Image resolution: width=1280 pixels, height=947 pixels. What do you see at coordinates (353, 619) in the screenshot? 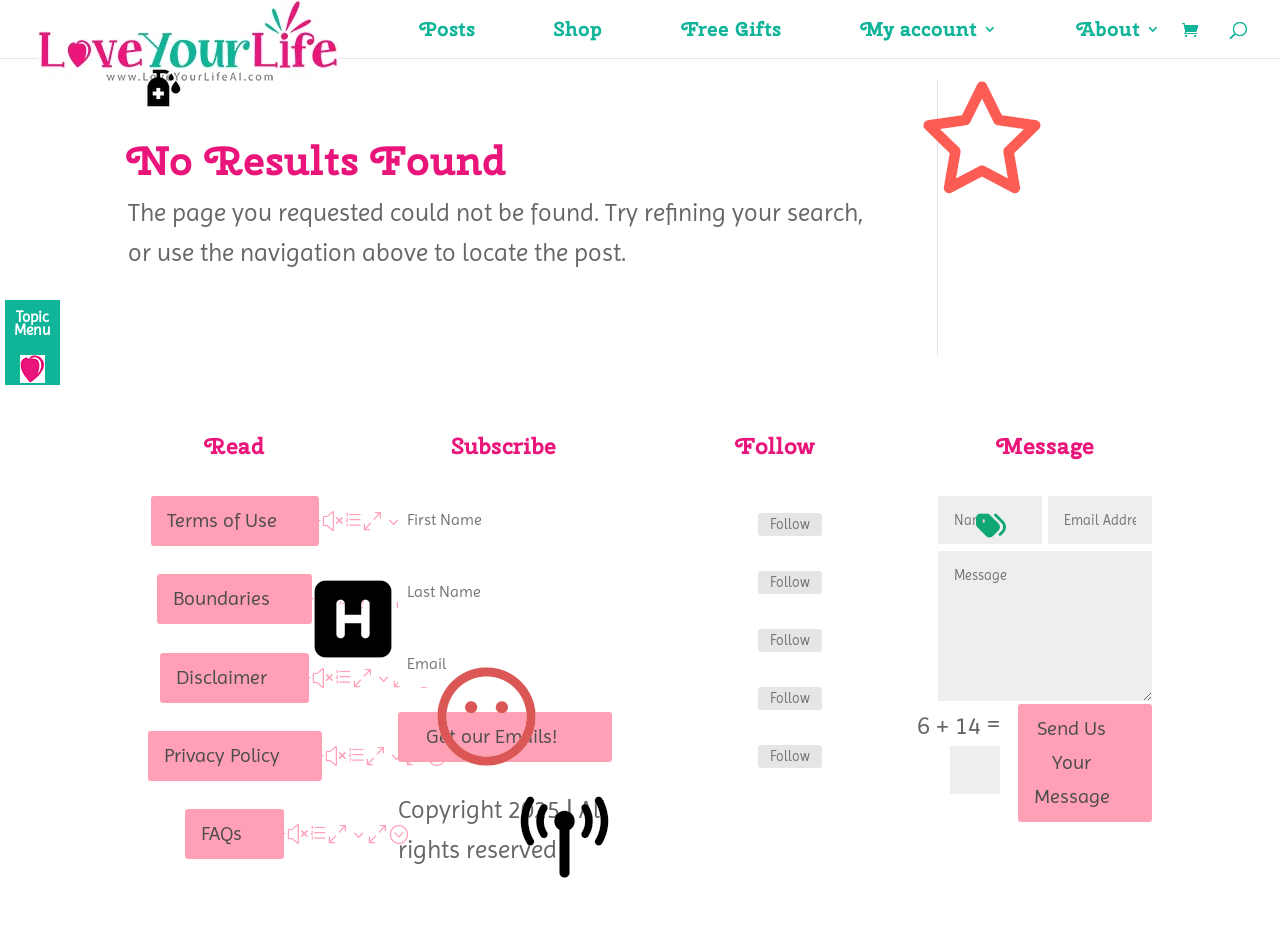
I see `indicates a hospital or medical facility nearby` at bounding box center [353, 619].